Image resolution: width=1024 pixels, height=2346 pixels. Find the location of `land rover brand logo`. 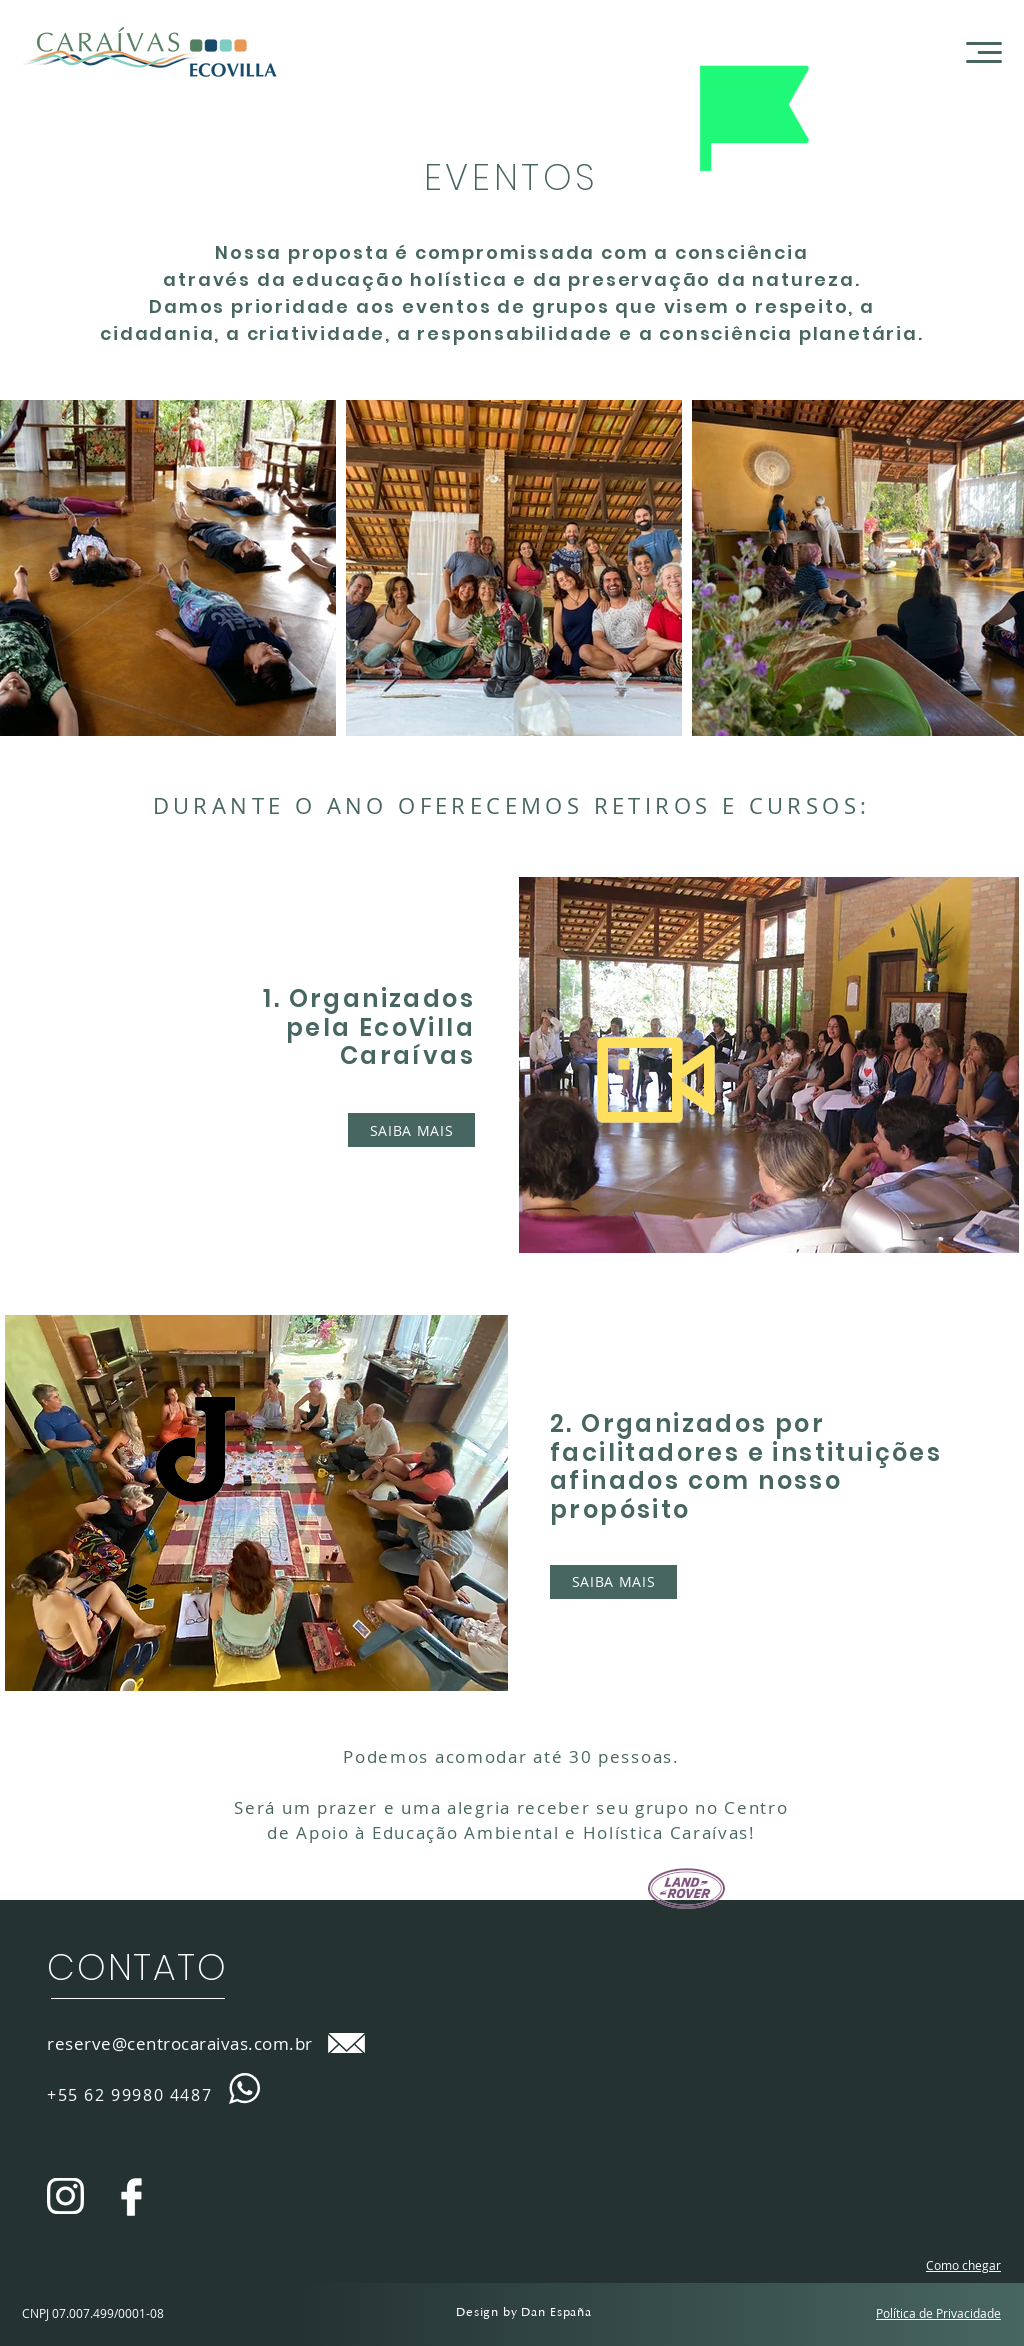

land rover brand logo is located at coordinates (686, 1888).